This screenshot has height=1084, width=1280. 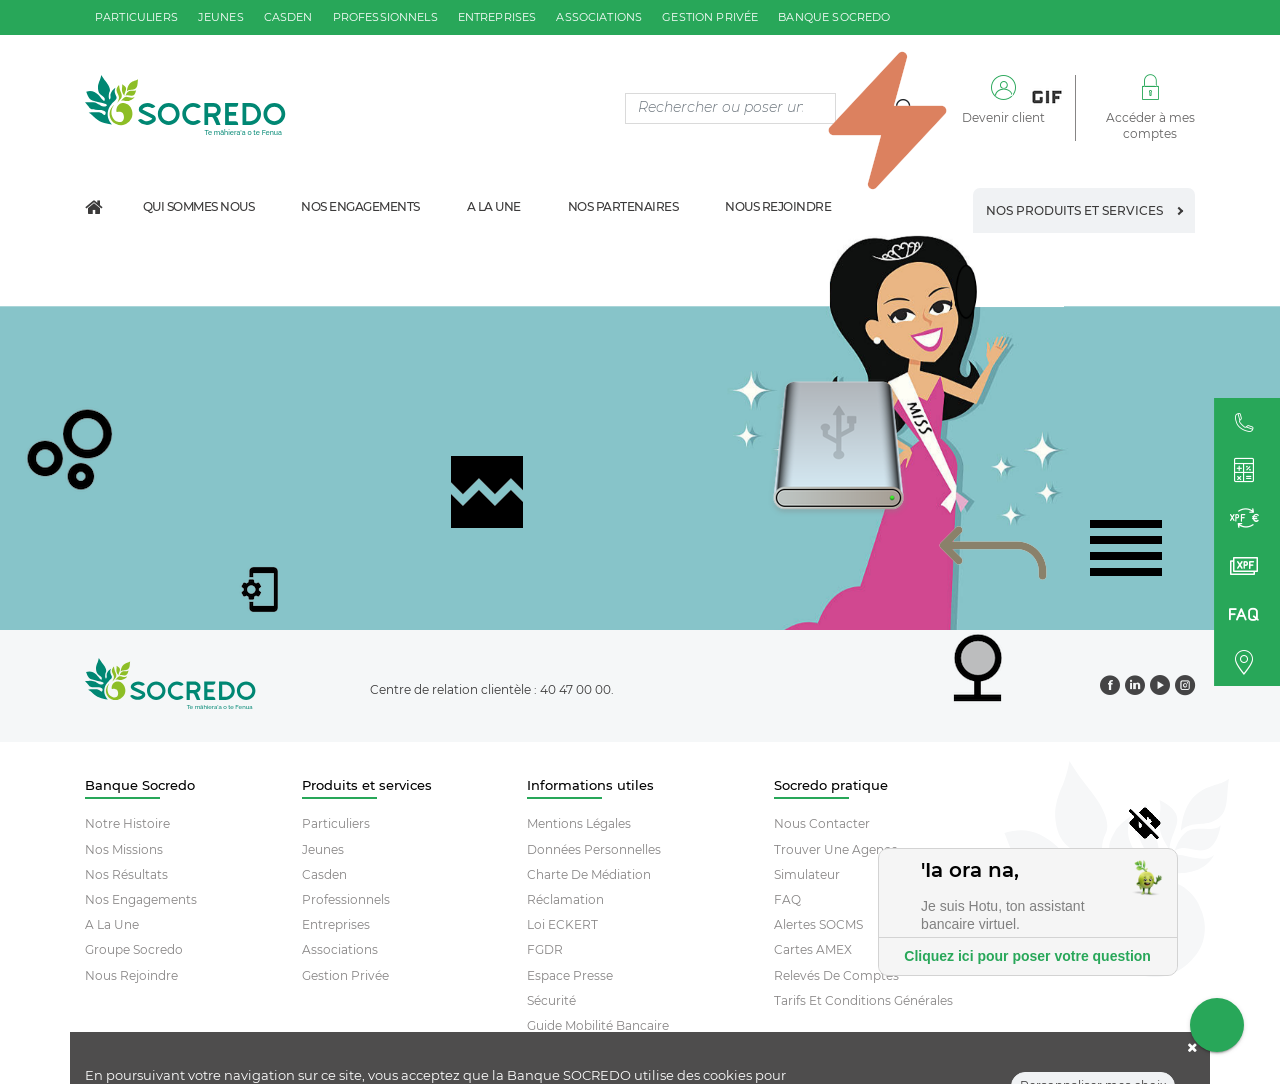 What do you see at coordinates (838, 446) in the screenshot?
I see `access connected USB storage device` at bounding box center [838, 446].